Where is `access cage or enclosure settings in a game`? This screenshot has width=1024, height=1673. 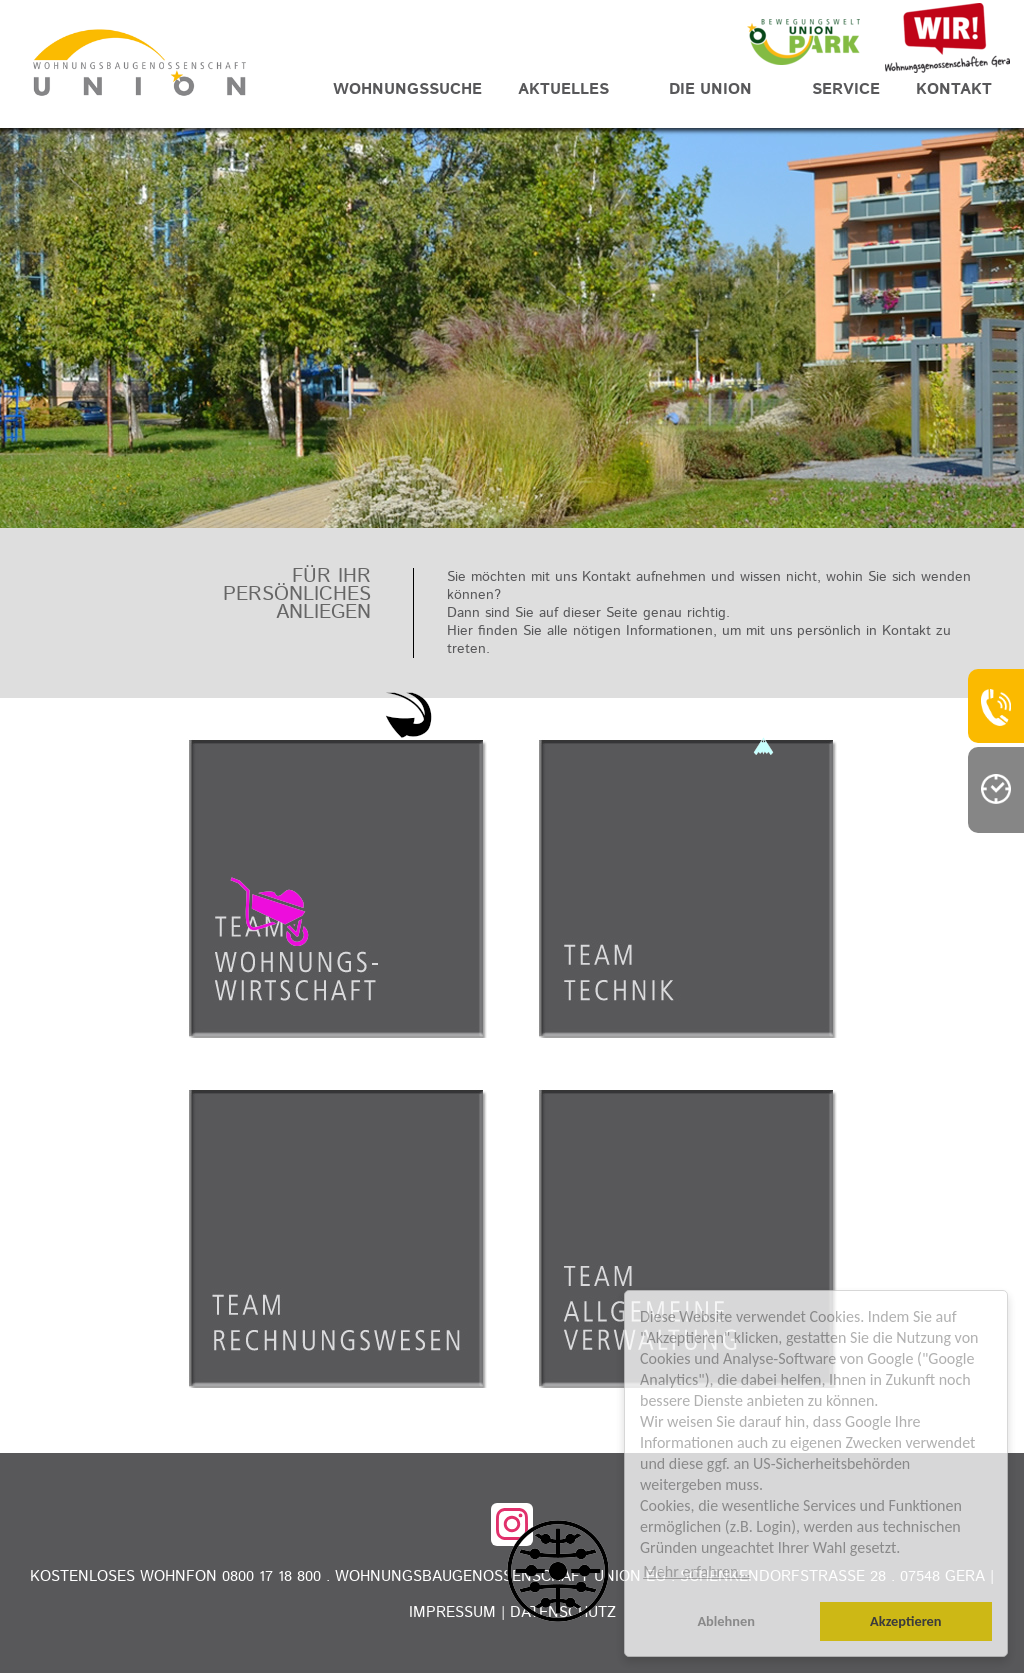
access cage or enclosure settings in a game is located at coordinates (558, 1571).